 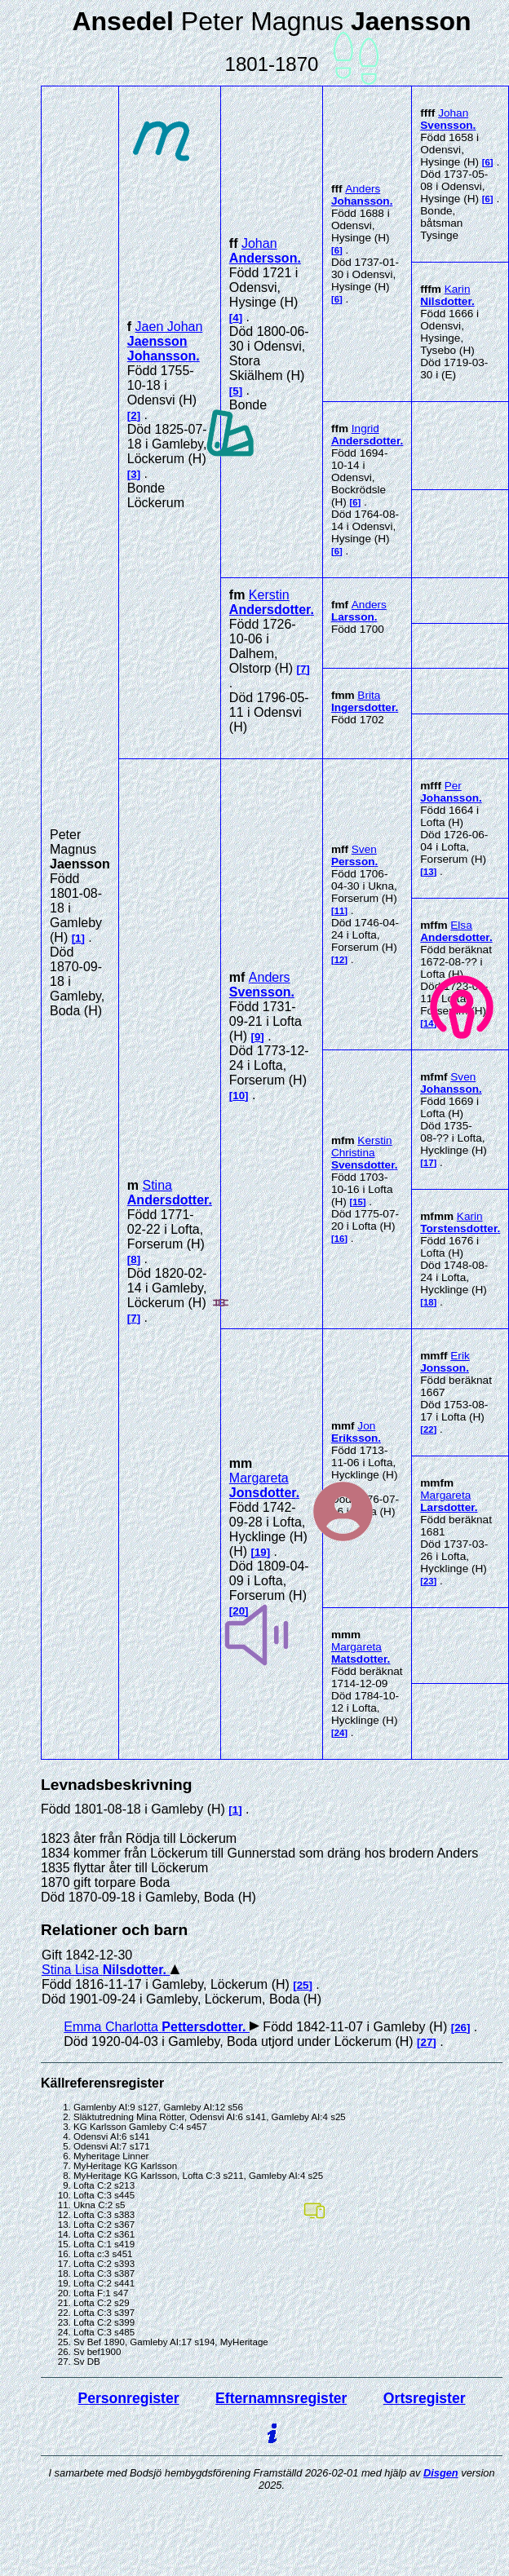 I want to click on view step count or walking activity, so click(x=356, y=58).